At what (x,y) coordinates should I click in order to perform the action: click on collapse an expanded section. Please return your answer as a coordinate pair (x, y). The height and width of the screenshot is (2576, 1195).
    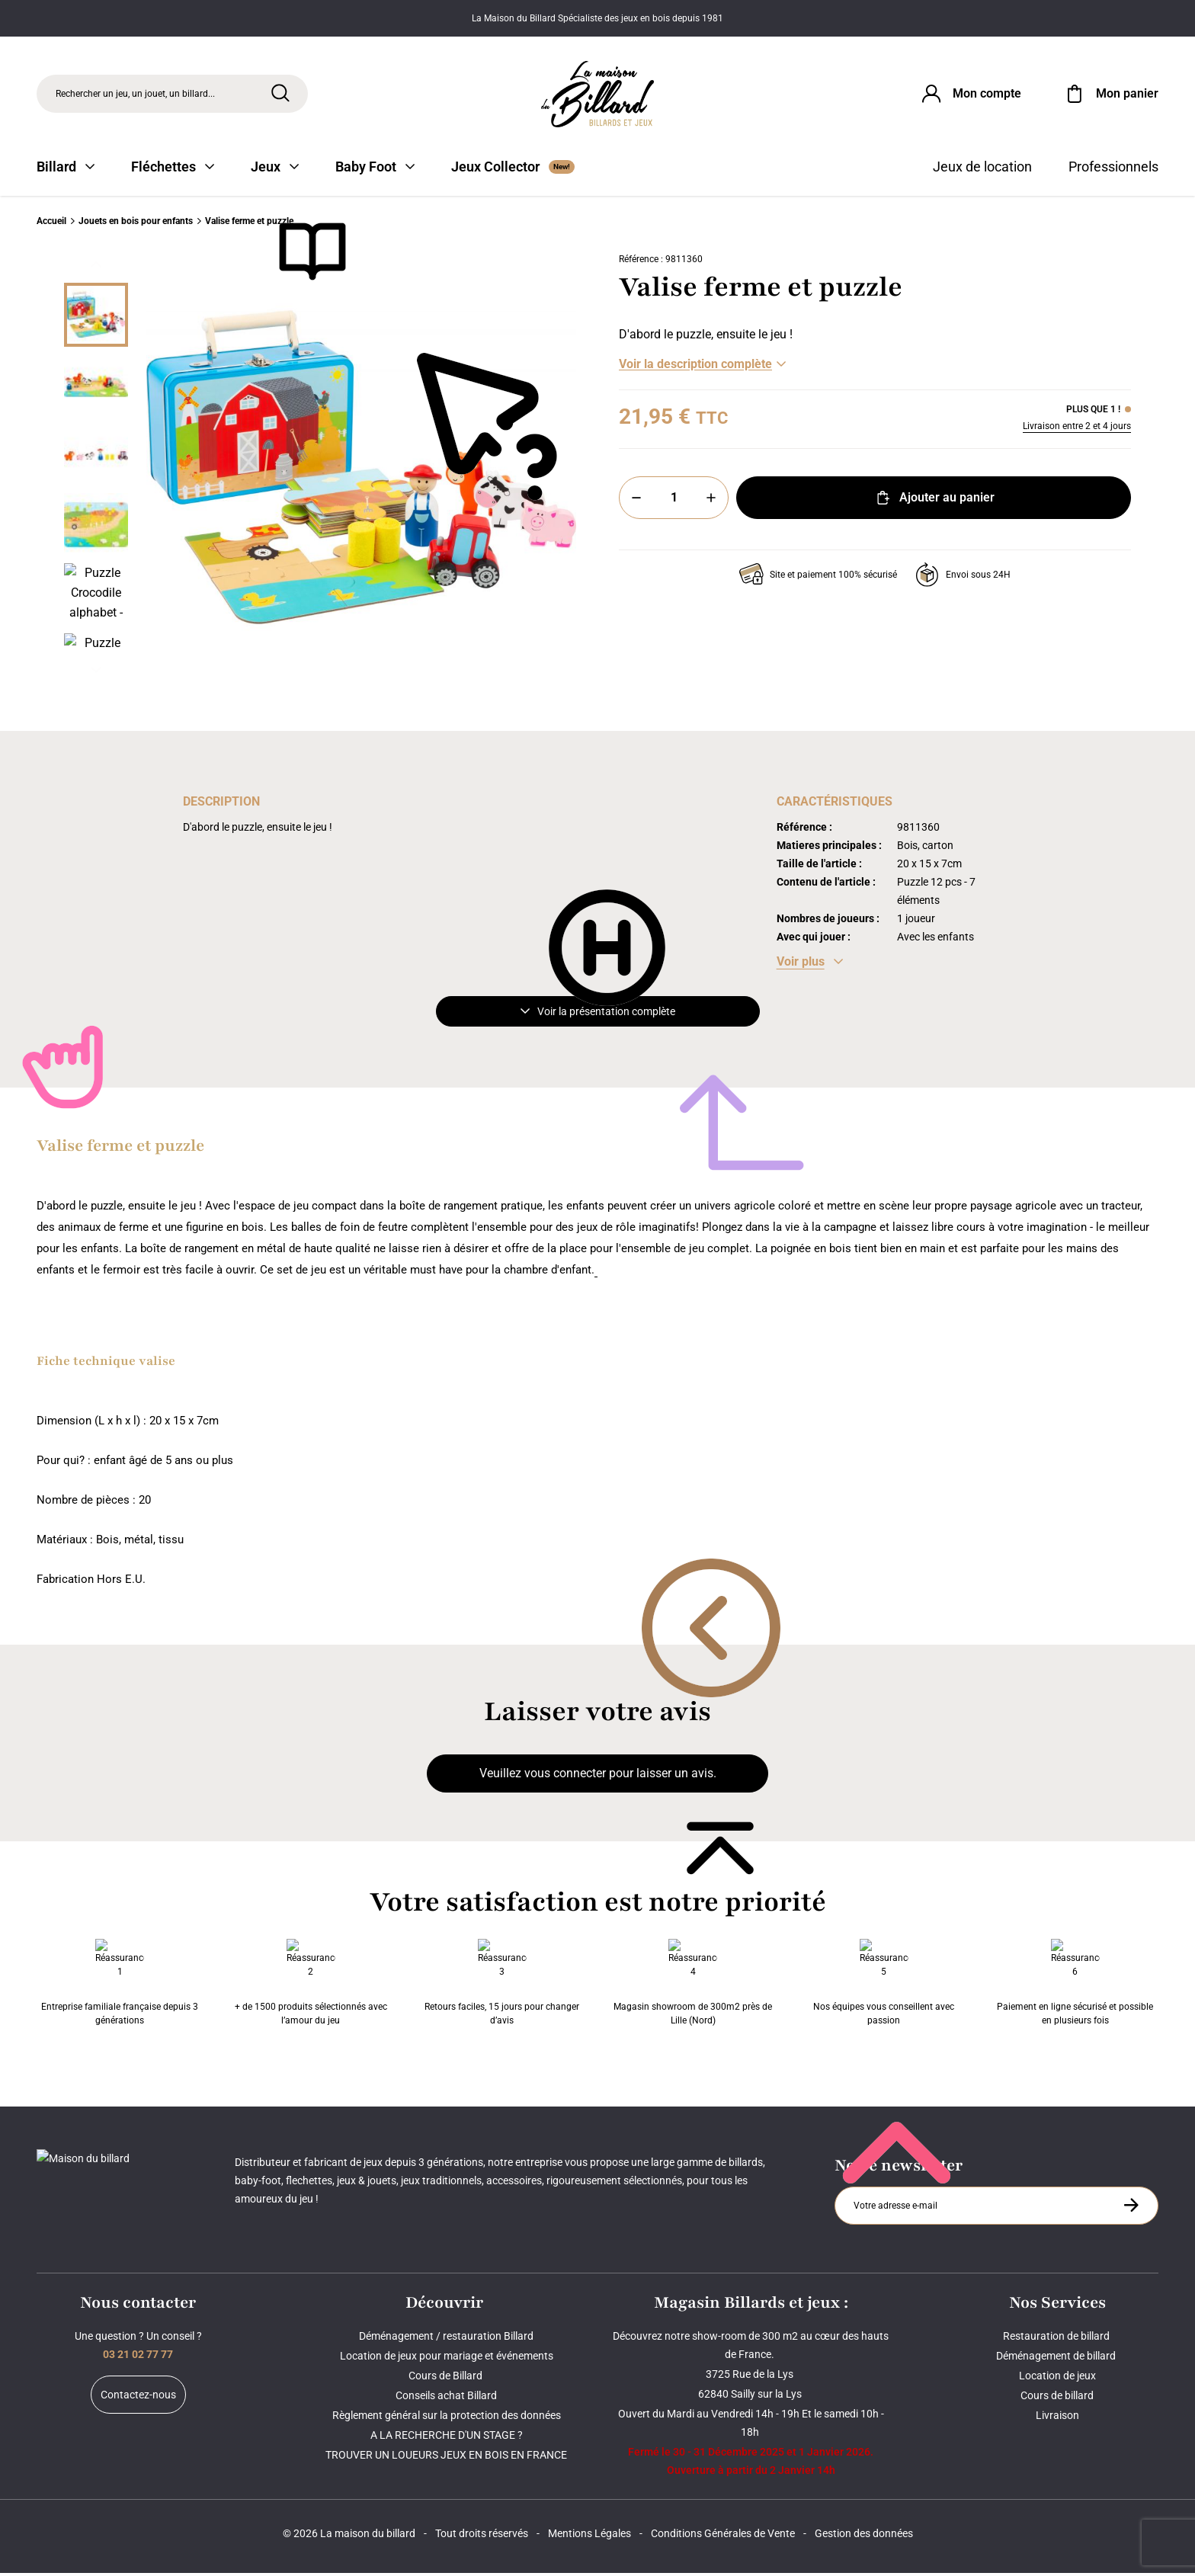
    Looking at the image, I should click on (896, 2180).